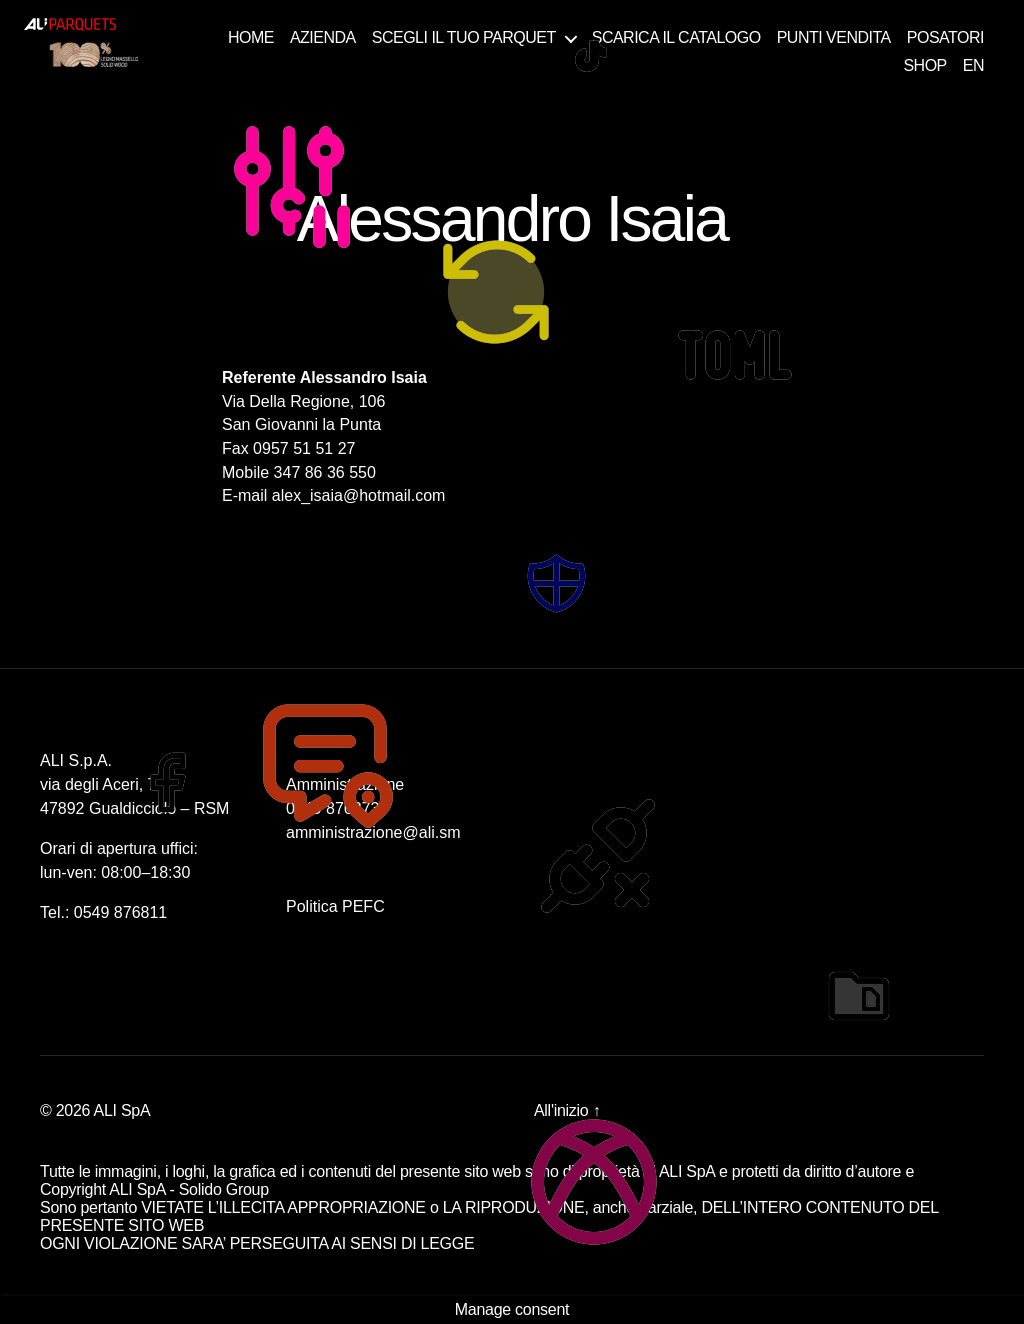 The height and width of the screenshot is (1324, 1024). What do you see at coordinates (859, 996) in the screenshot?
I see `access saved code snippets` at bounding box center [859, 996].